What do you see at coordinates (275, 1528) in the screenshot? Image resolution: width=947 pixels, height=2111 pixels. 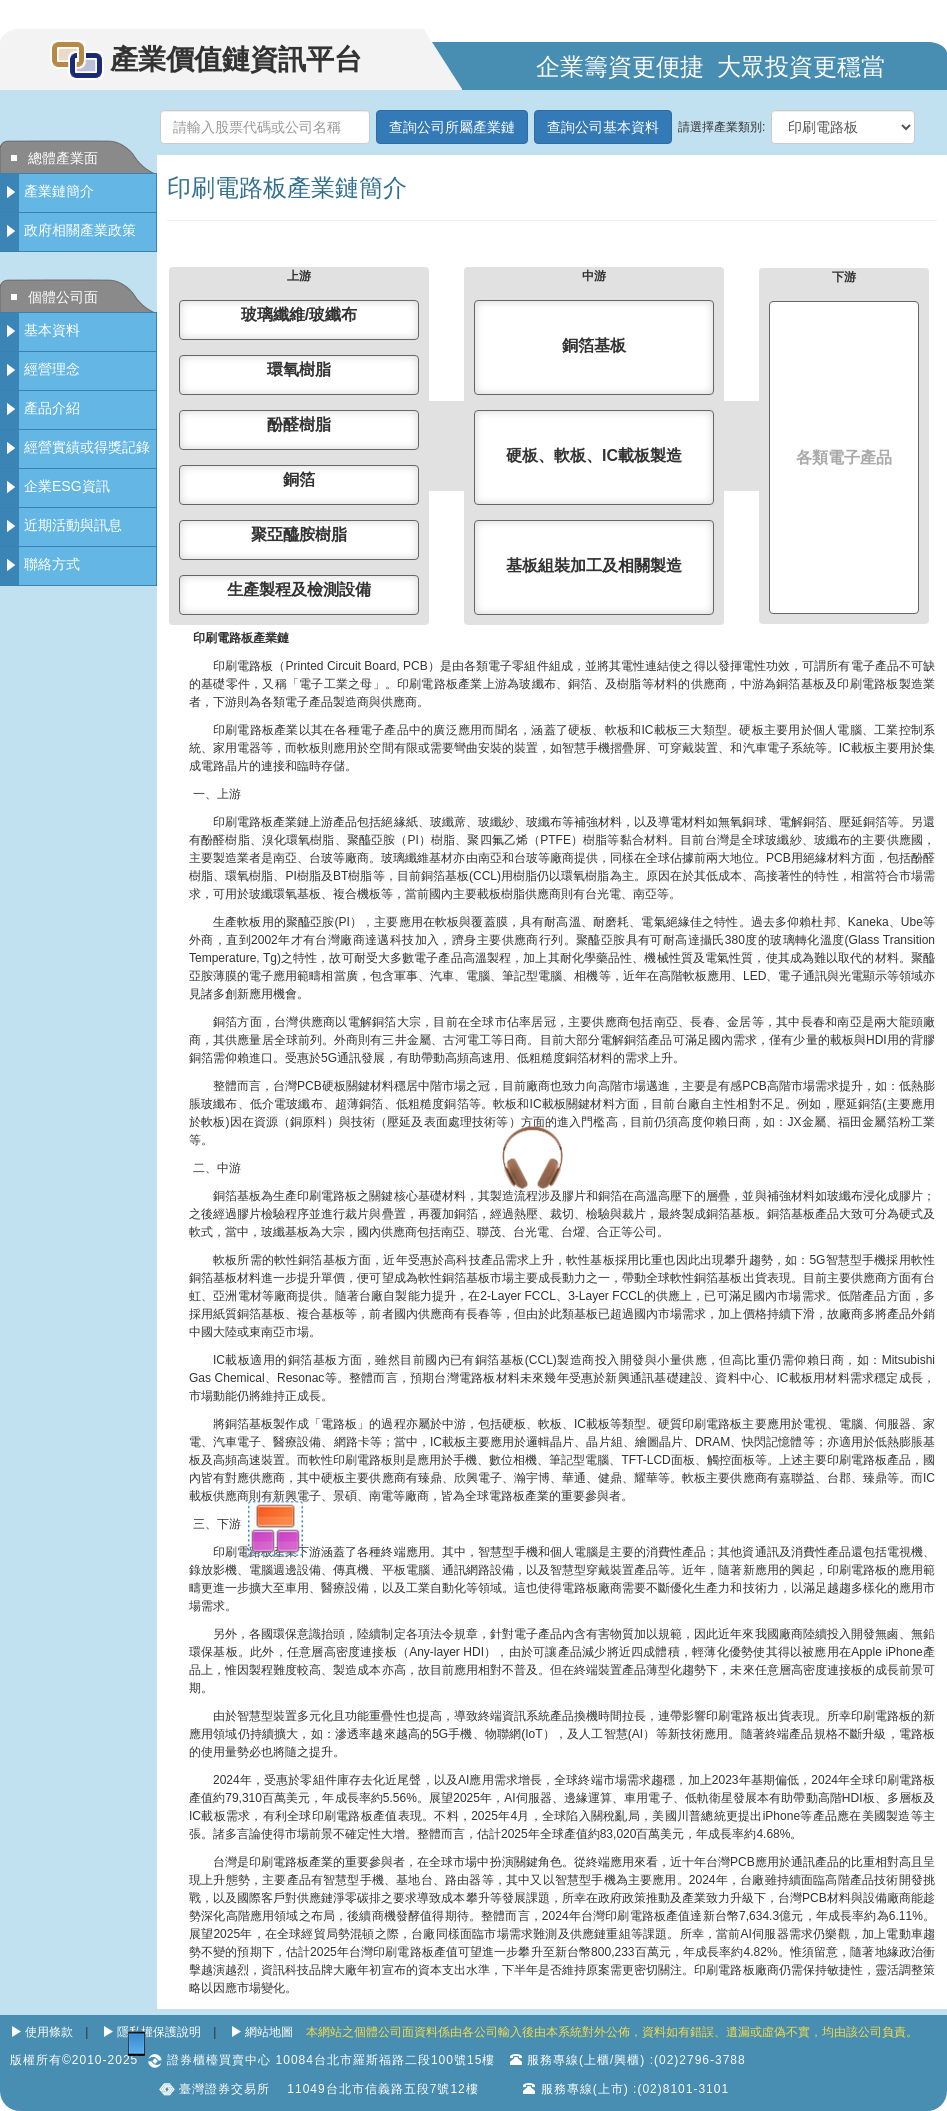 I see `select all items in the current view` at bounding box center [275, 1528].